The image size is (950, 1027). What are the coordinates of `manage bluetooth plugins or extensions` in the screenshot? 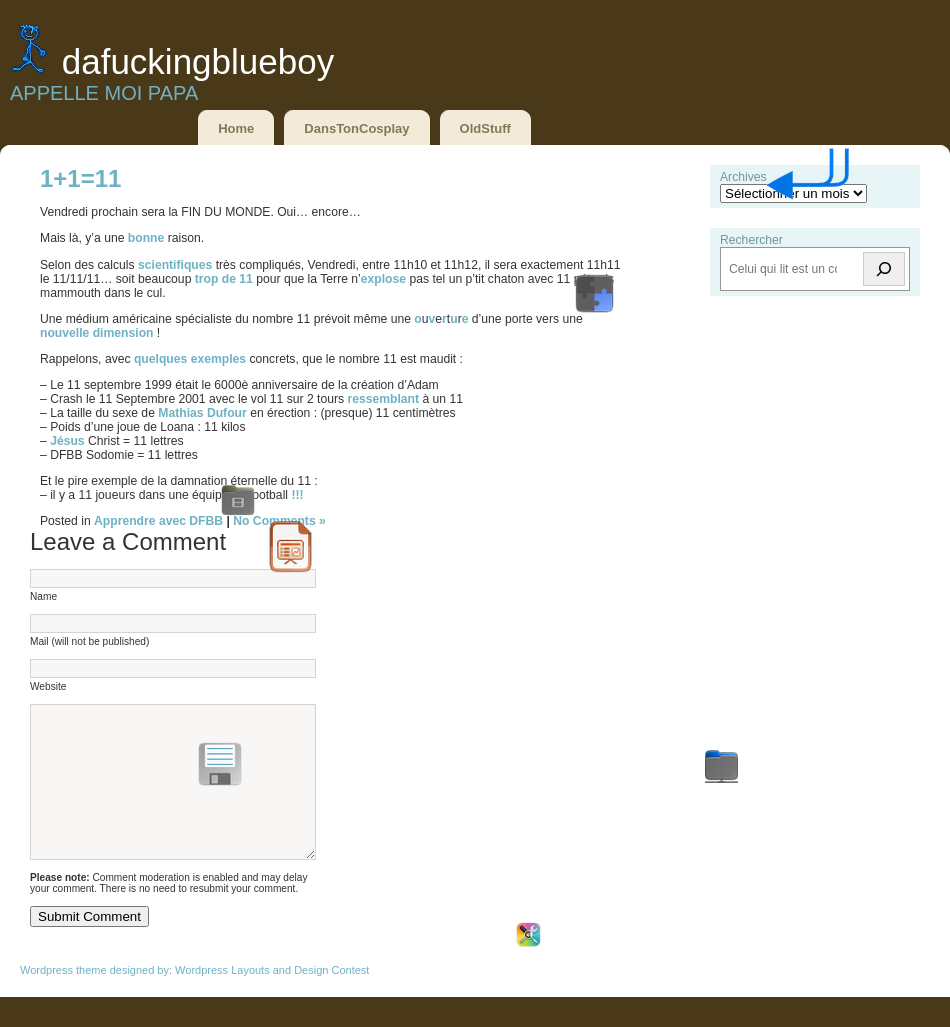 It's located at (594, 293).